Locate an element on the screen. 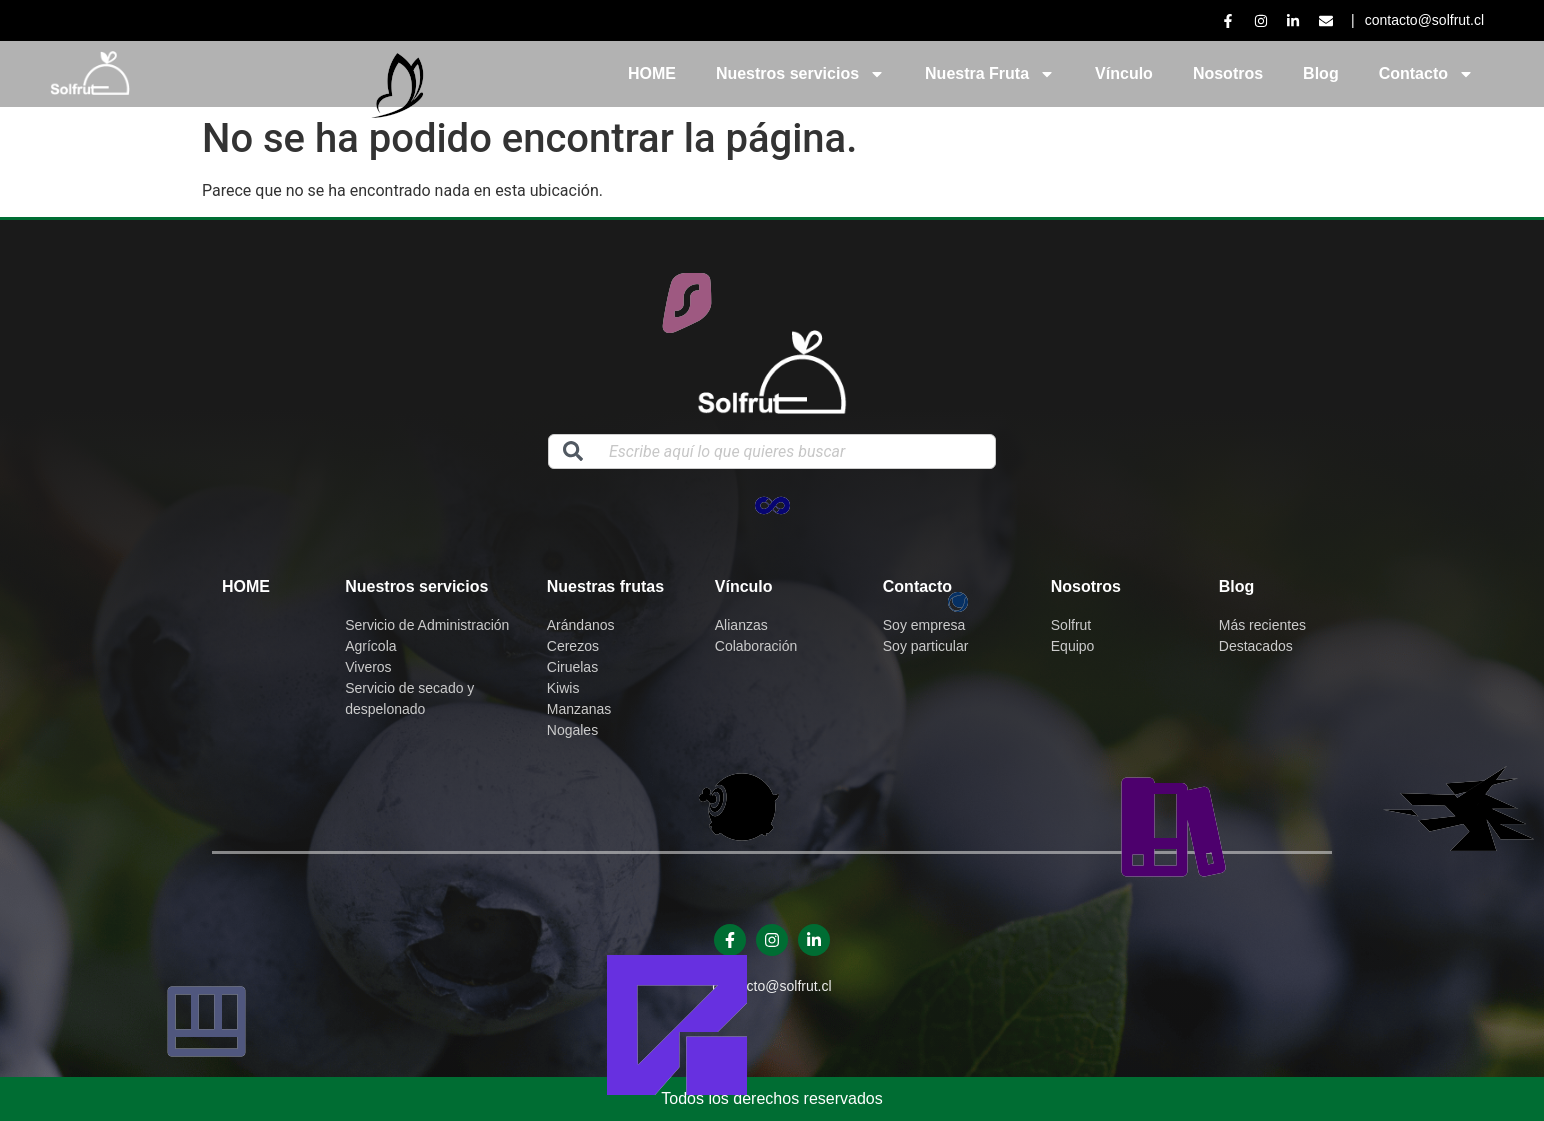 The height and width of the screenshot is (1121, 1544). open the Plurk social networking app is located at coordinates (739, 807).